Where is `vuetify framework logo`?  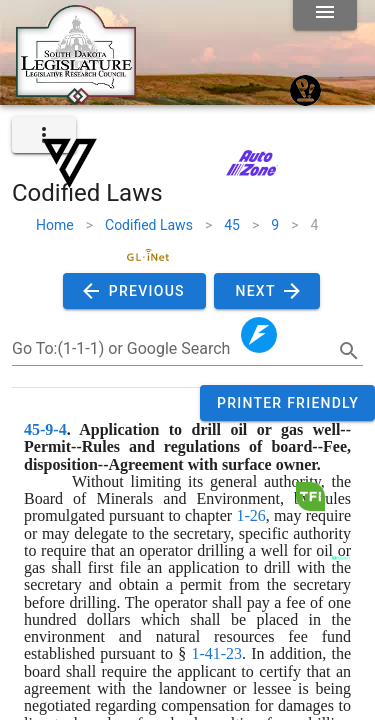
vuetify framework logo is located at coordinates (69, 163).